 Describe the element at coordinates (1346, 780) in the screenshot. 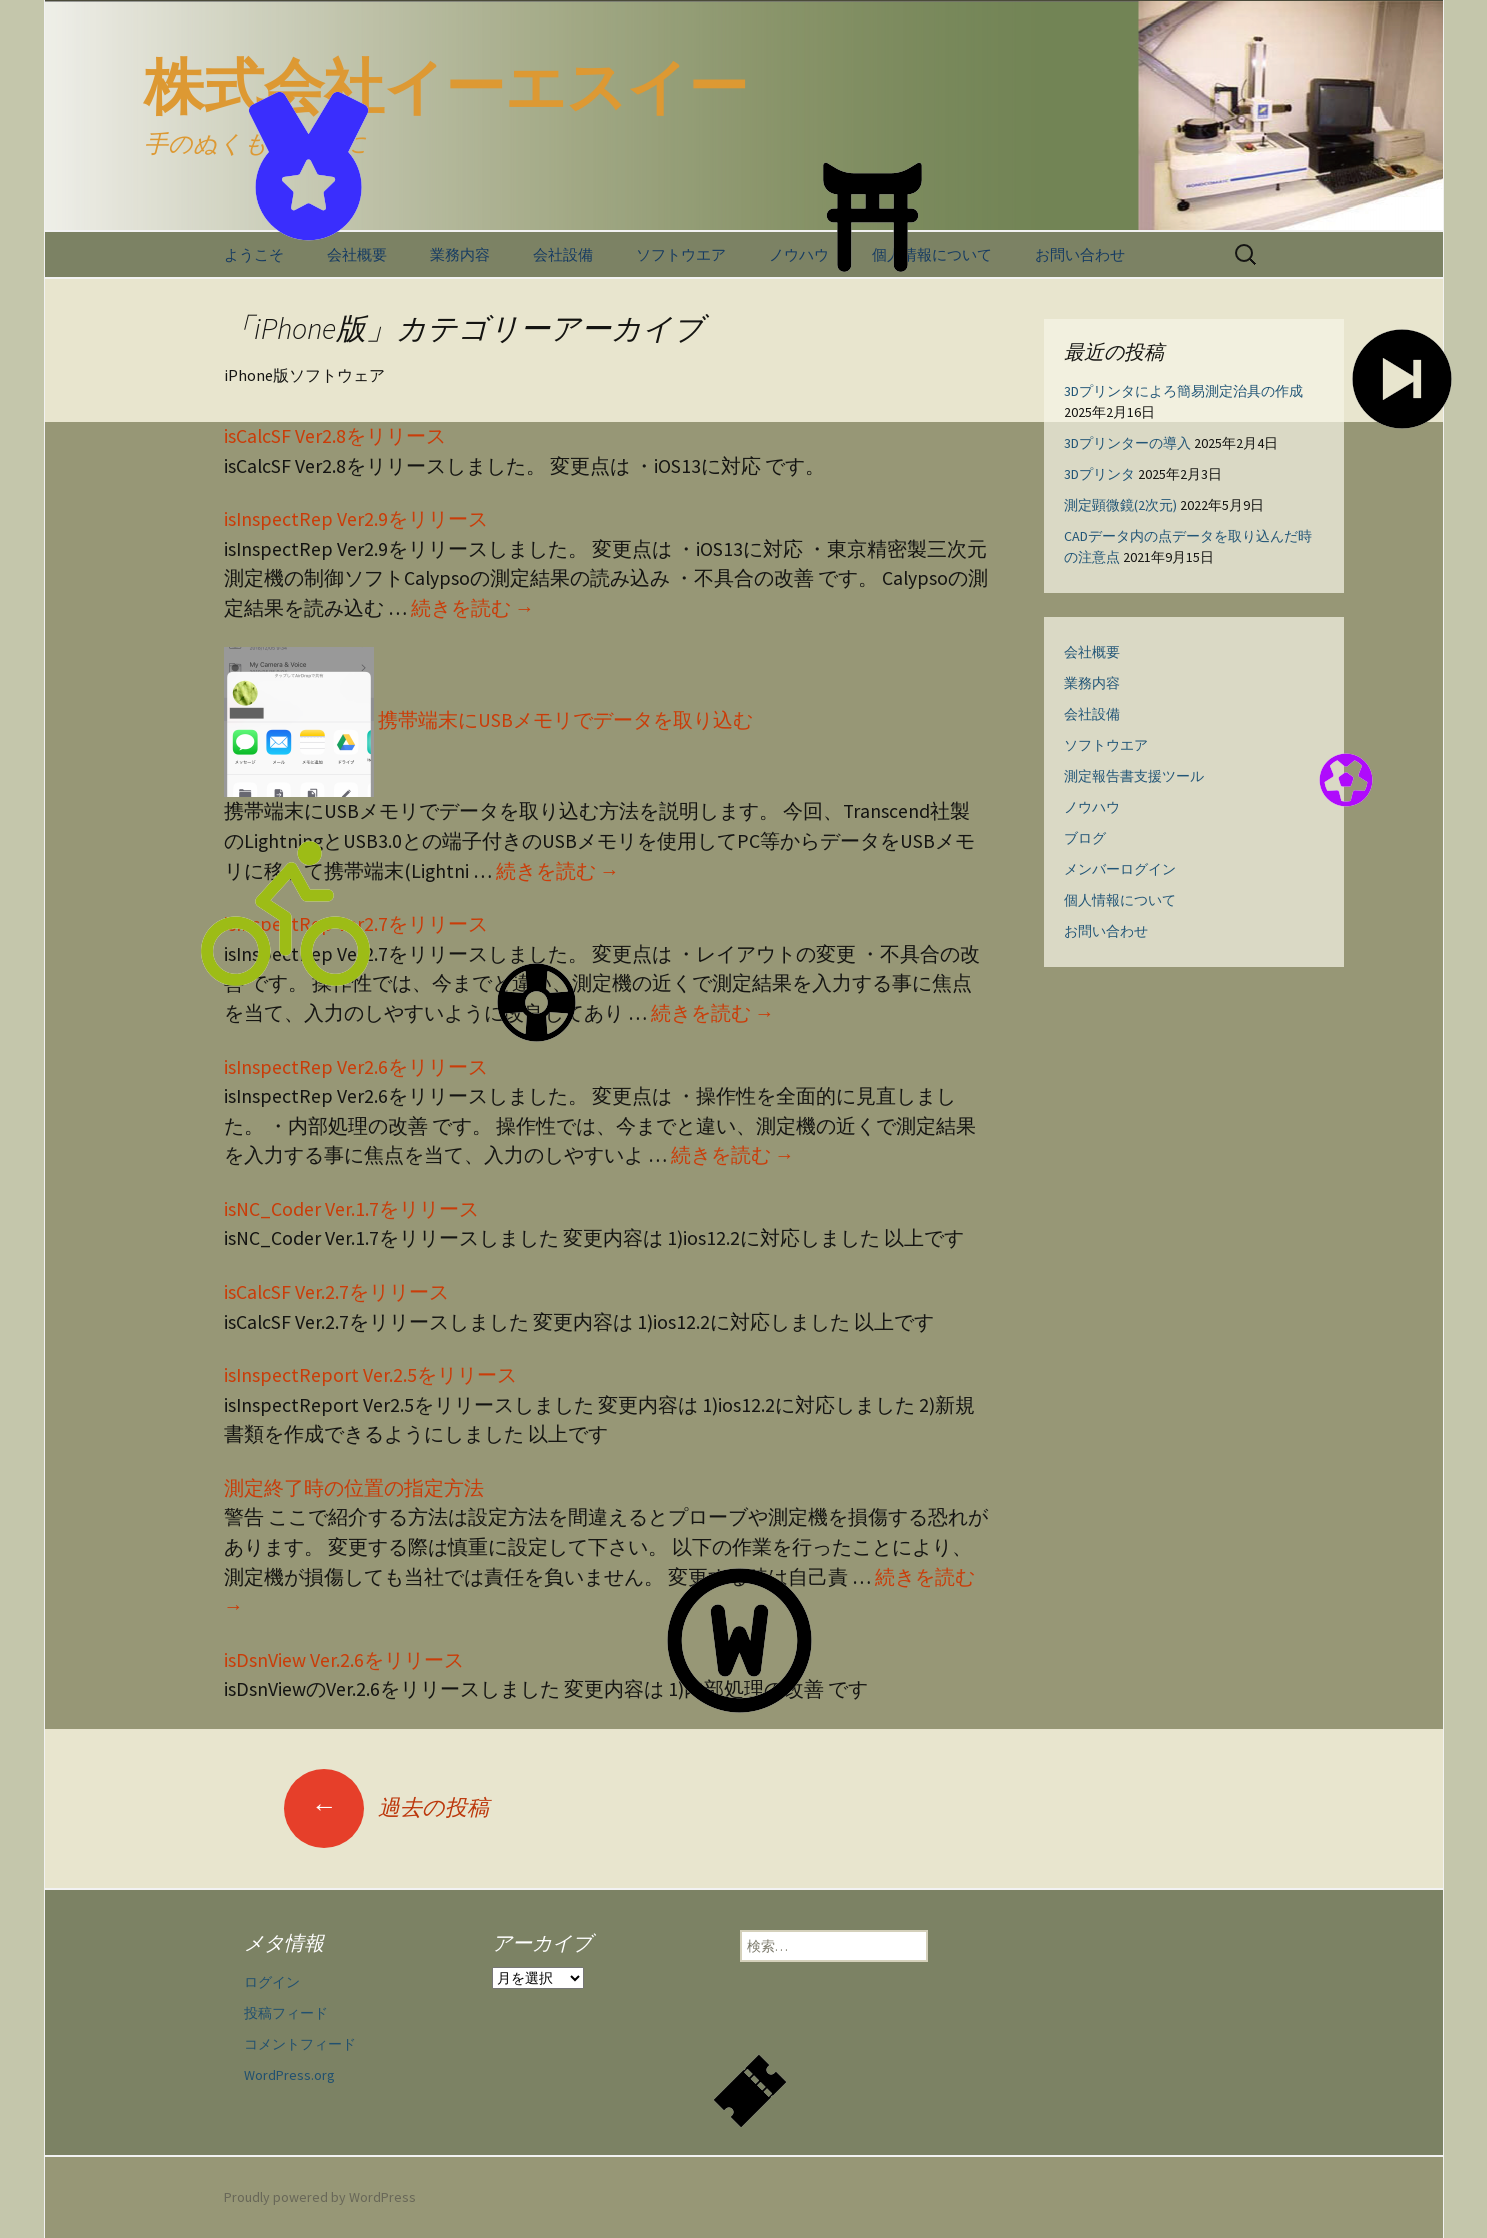

I see `access sports or football-related content` at that location.